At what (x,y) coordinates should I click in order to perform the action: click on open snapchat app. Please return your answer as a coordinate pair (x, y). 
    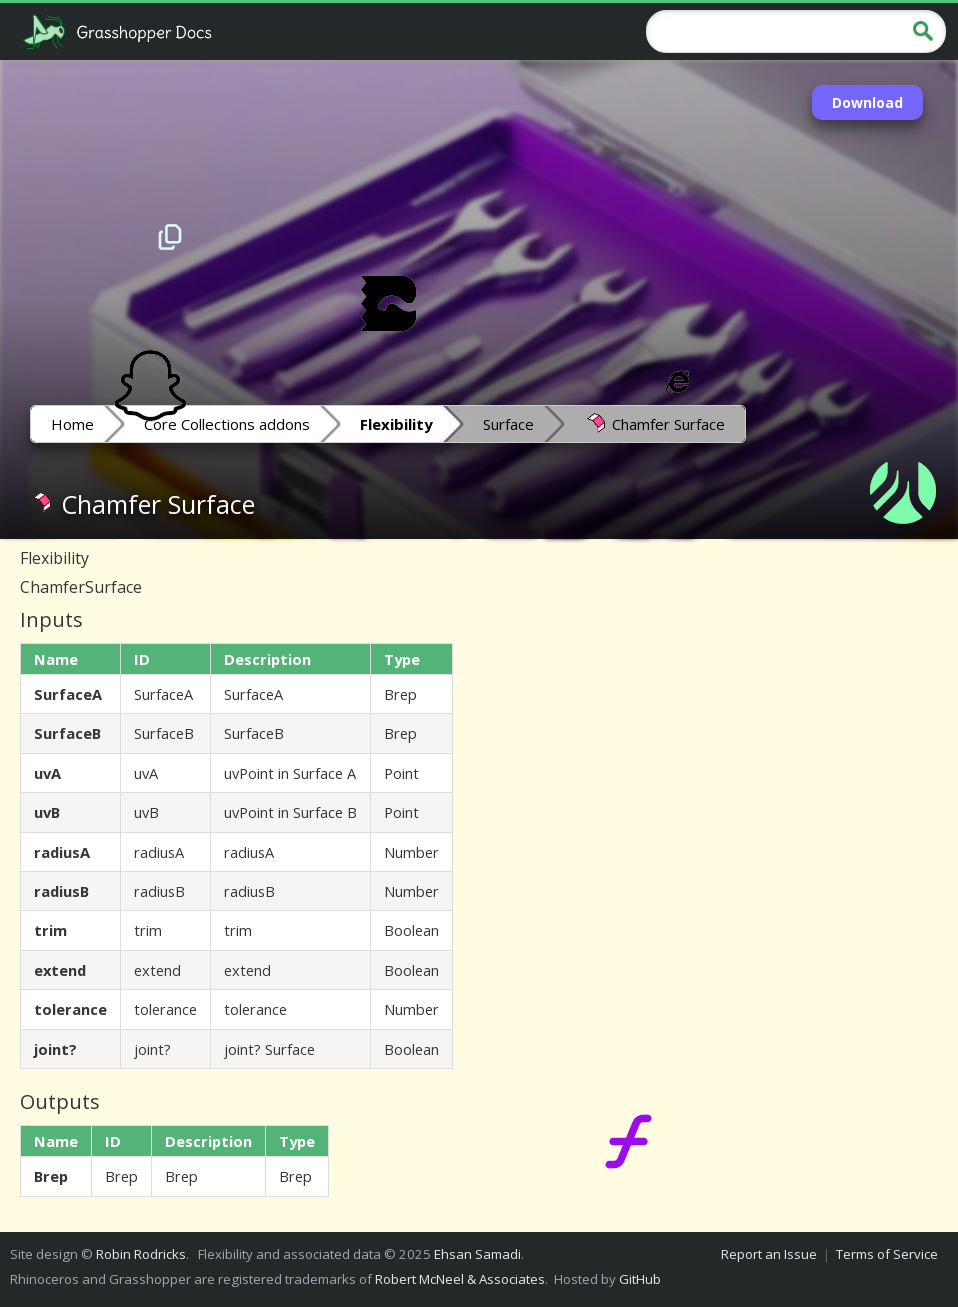
    Looking at the image, I should click on (150, 385).